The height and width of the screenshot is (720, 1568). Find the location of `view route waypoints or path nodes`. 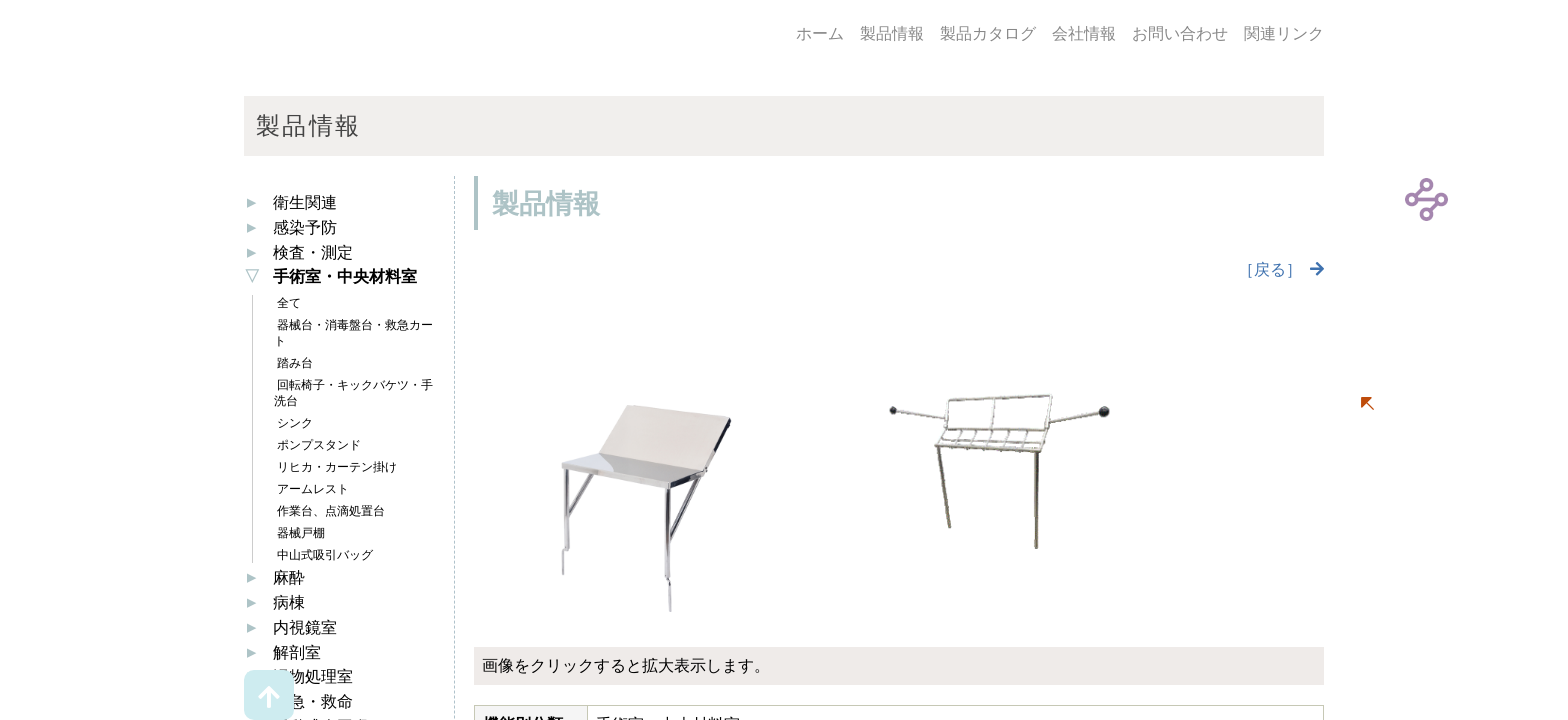

view route waypoints or path nodes is located at coordinates (1426, 199).